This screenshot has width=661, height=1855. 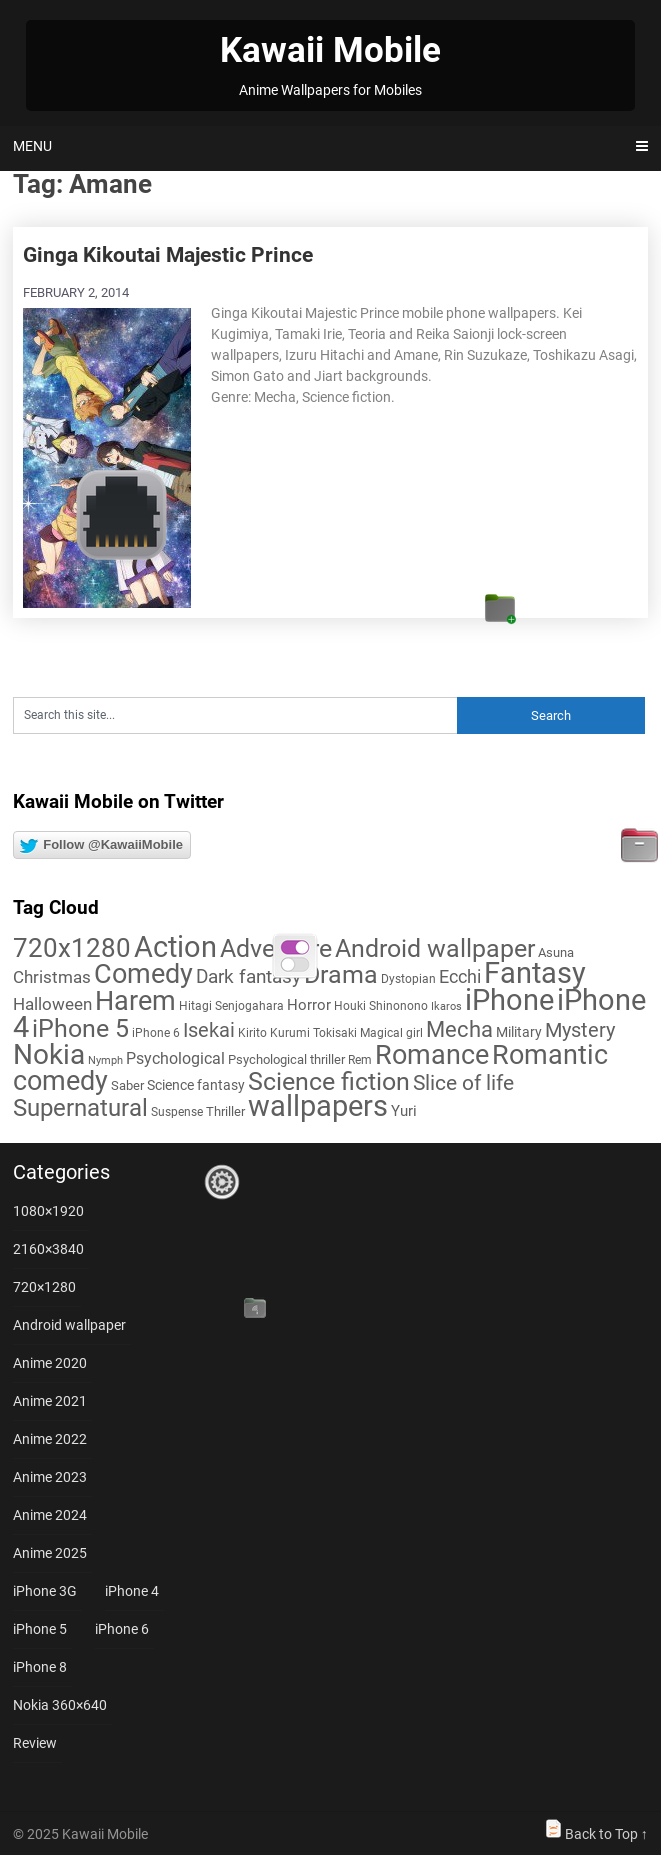 What do you see at coordinates (553, 1828) in the screenshot?
I see `jupyter notebook file` at bounding box center [553, 1828].